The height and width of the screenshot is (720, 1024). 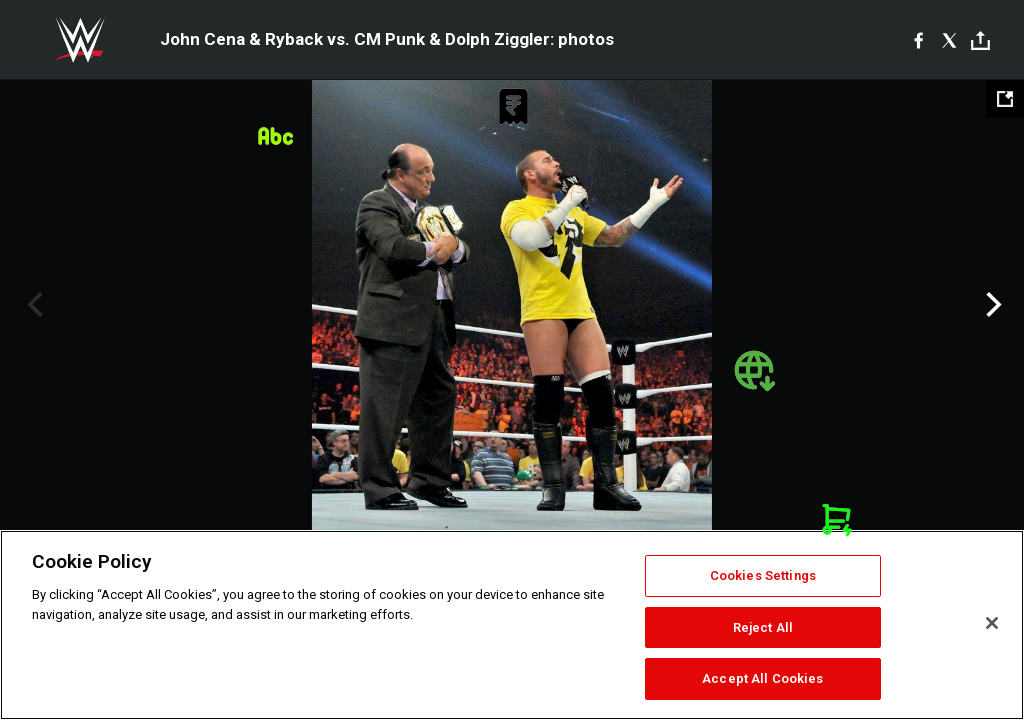 What do you see at coordinates (754, 370) in the screenshot?
I see `download from the web` at bounding box center [754, 370].